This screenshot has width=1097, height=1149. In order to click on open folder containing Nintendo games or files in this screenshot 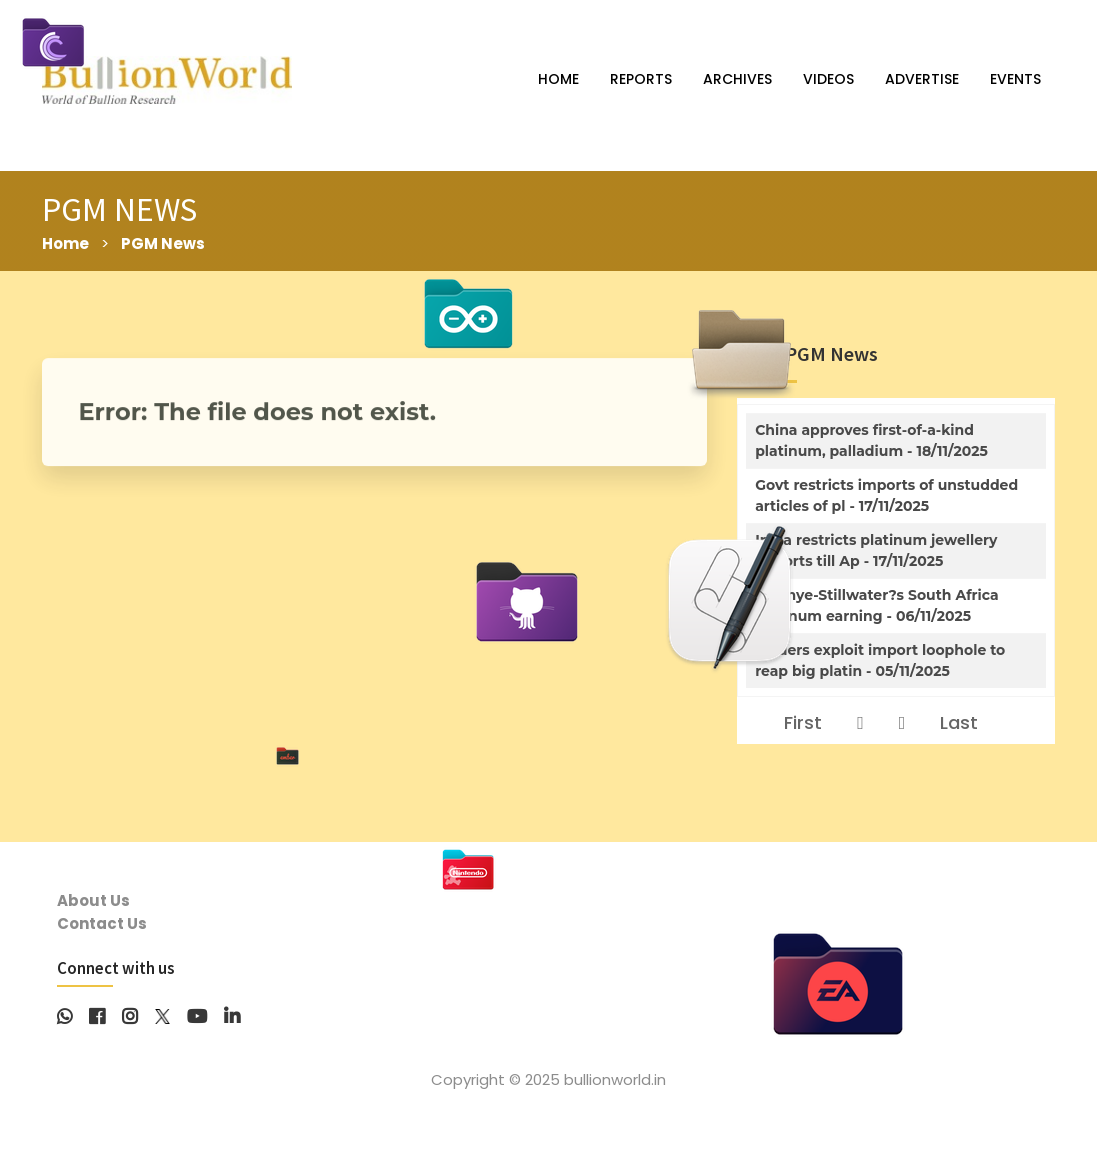, I will do `click(468, 871)`.